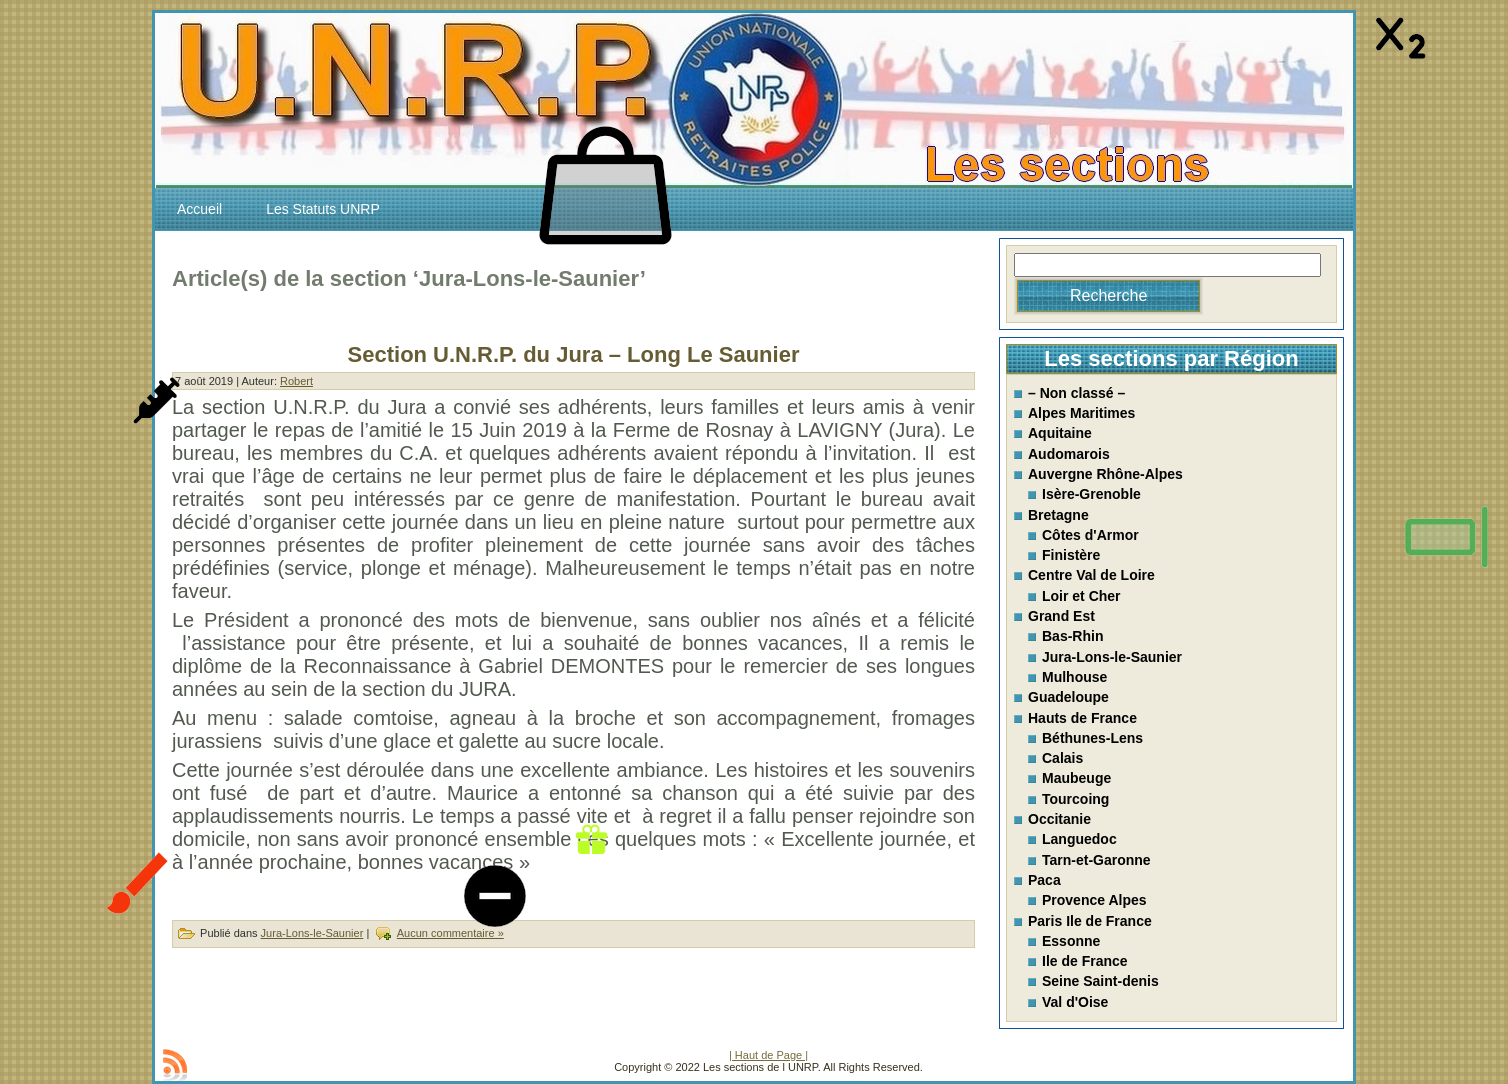  I want to click on access drawing or painting tools, so click(137, 883).